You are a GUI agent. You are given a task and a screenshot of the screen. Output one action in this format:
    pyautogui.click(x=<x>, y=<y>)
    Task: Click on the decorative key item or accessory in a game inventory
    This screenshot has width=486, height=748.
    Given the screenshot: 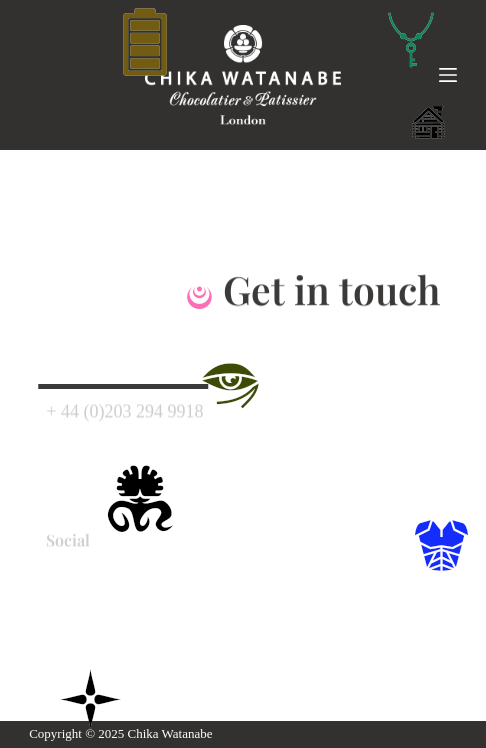 What is the action you would take?
    pyautogui.click(x=411, y=40)
    